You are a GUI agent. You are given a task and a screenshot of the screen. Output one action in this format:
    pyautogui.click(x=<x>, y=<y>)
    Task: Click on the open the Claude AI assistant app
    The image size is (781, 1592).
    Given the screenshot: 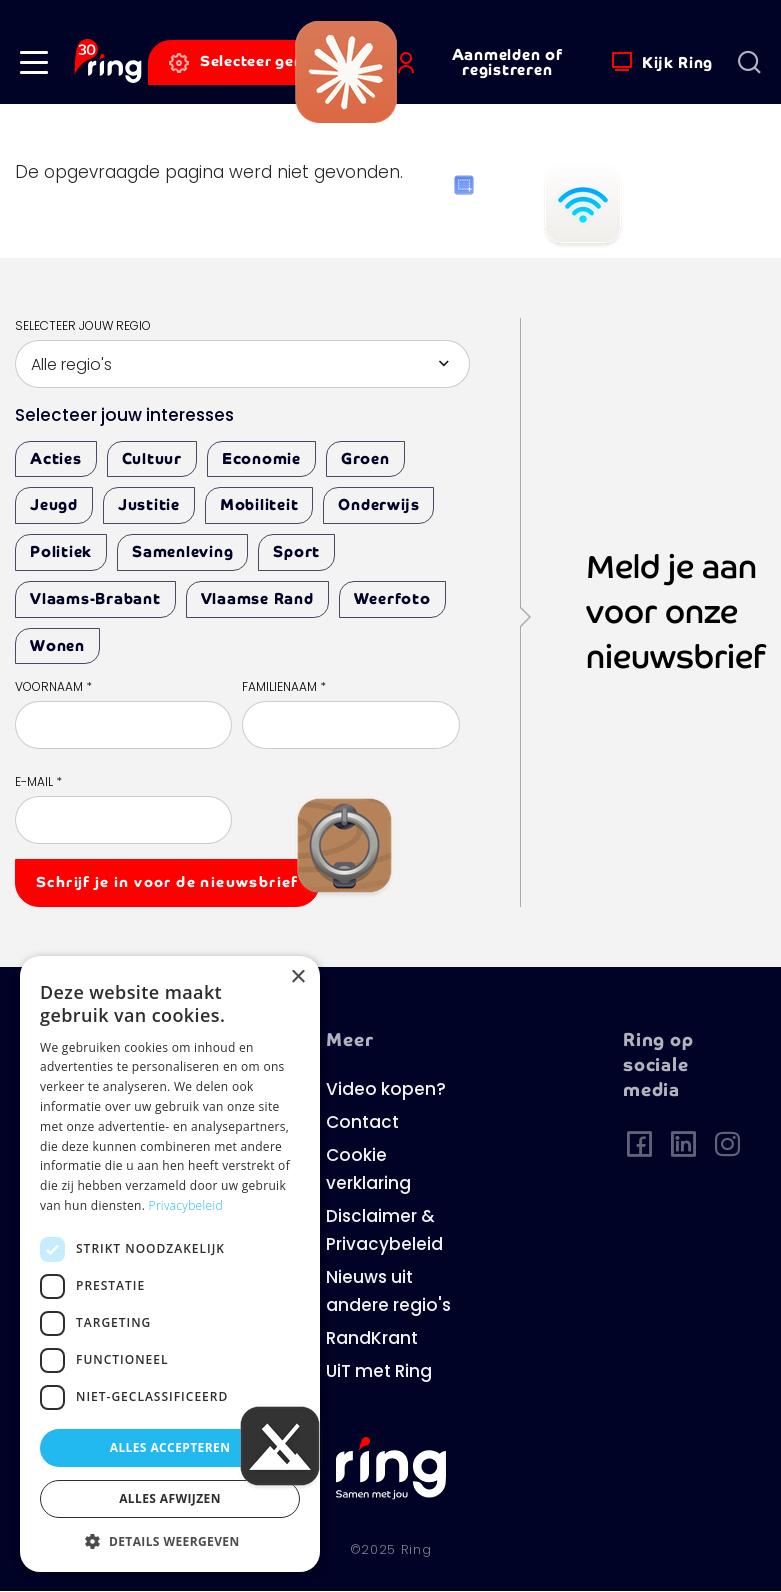 What is the action you would take?
    pyautogui.click(x=346, y=72)
    